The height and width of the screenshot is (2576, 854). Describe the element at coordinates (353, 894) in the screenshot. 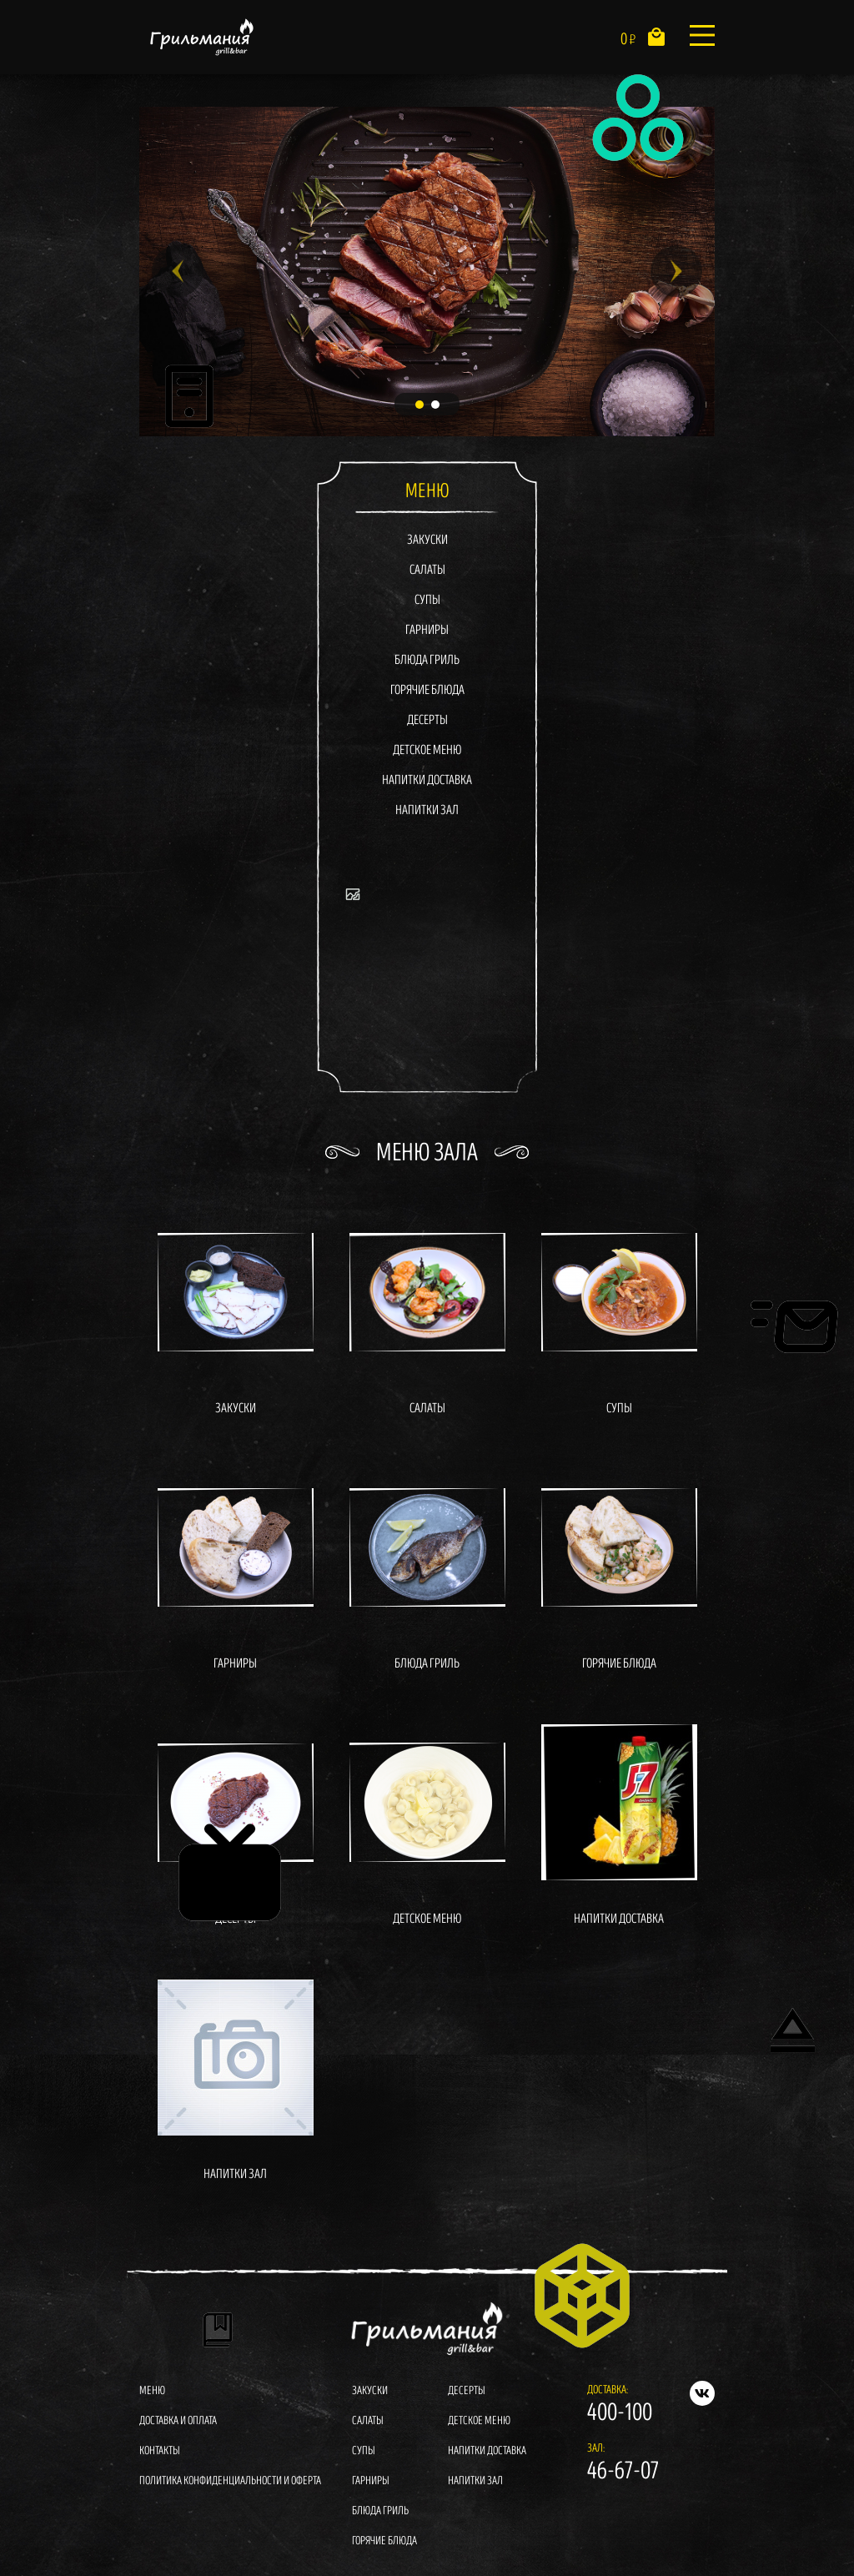

I see `indicates a broken or corrupted image file` at that location.